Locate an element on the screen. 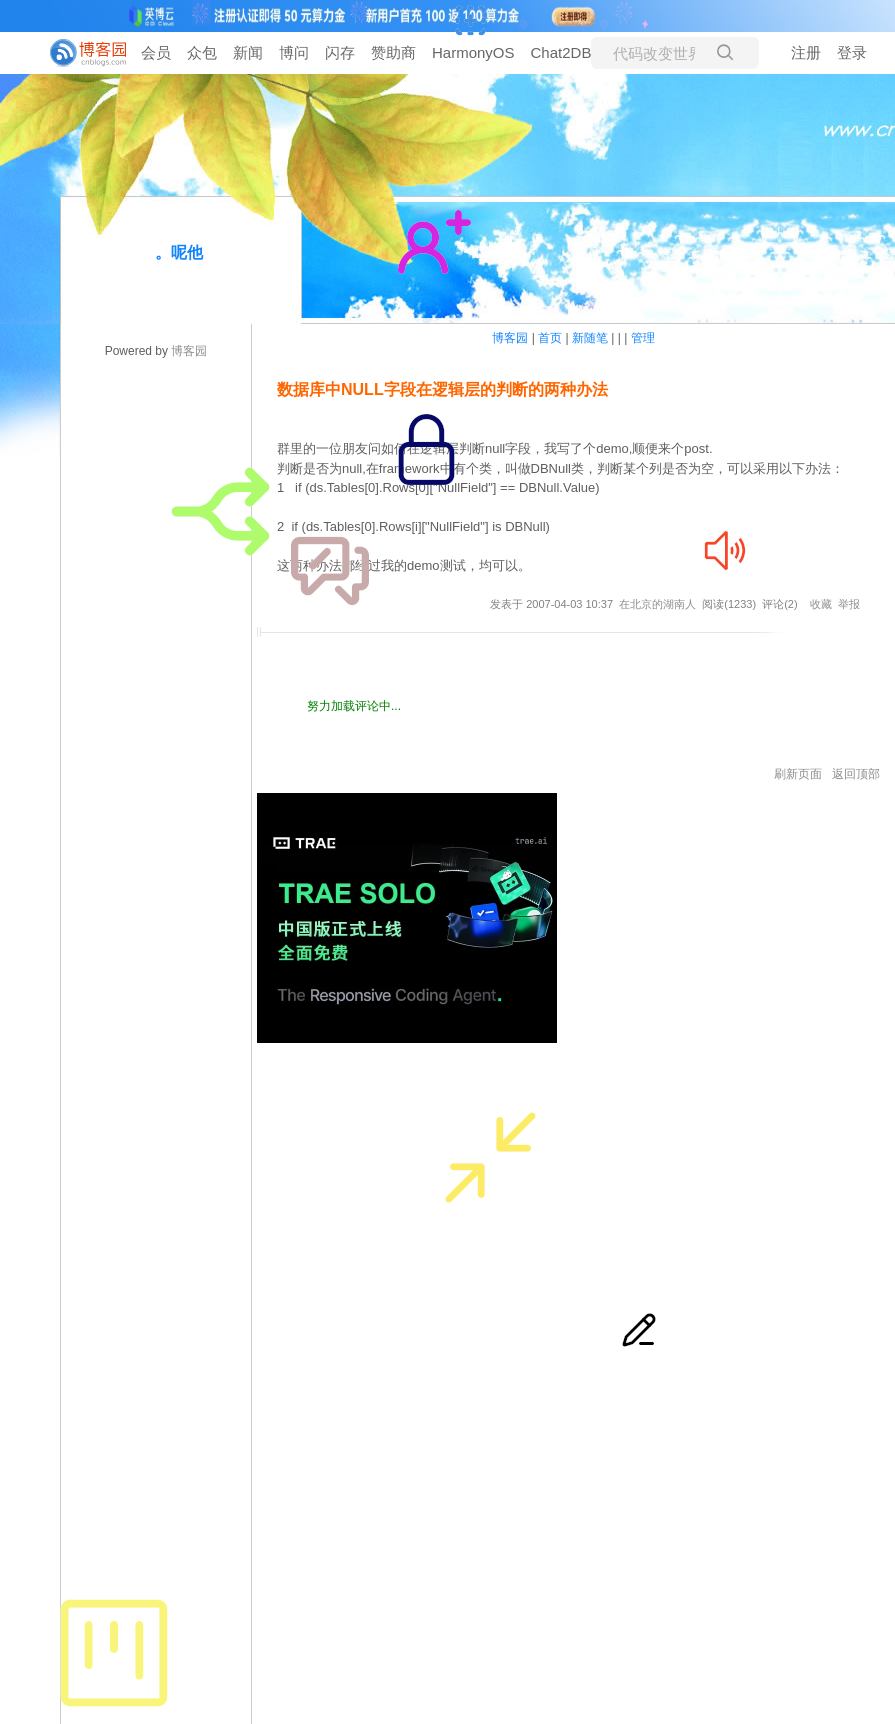  split content into multiple paths is located at coordinates (220, 511).